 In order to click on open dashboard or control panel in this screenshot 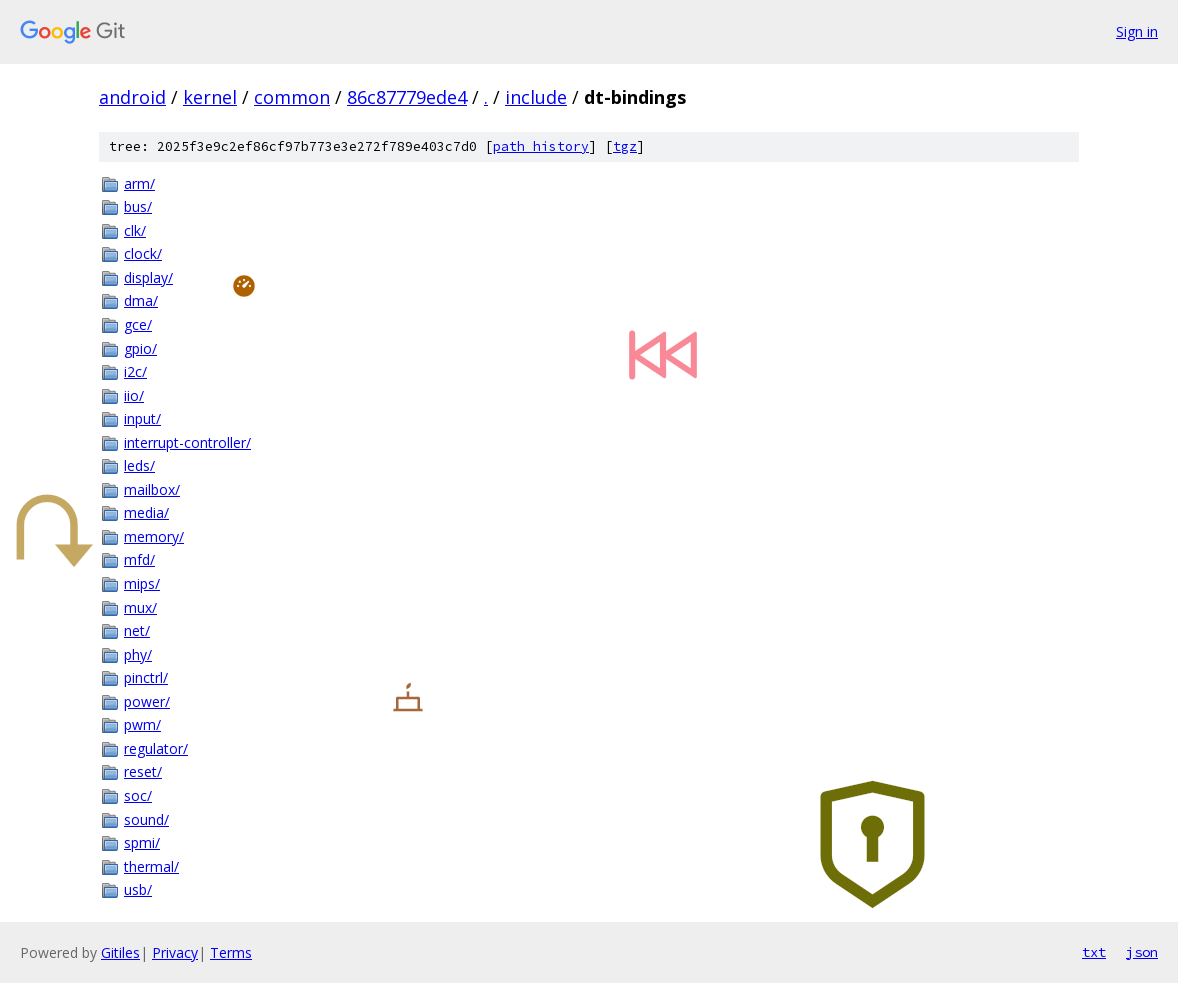, I will do `click(244, 286)`.